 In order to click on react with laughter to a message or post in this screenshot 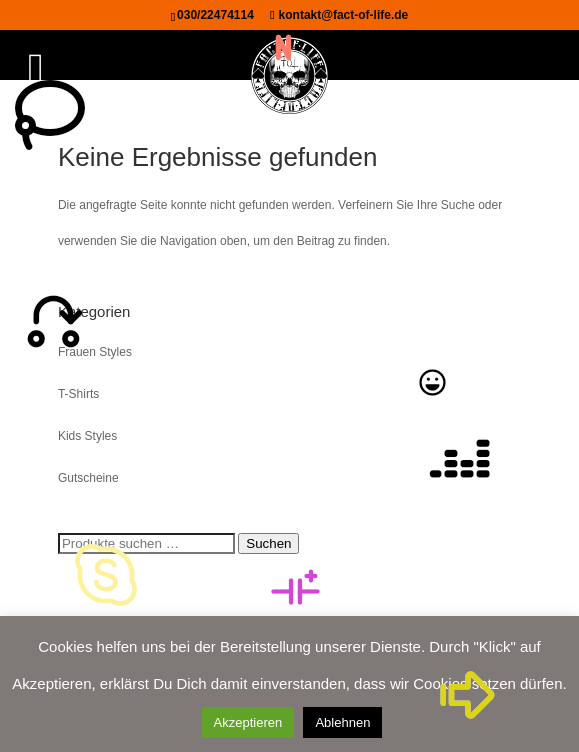, I will do `click(432, 382)`.